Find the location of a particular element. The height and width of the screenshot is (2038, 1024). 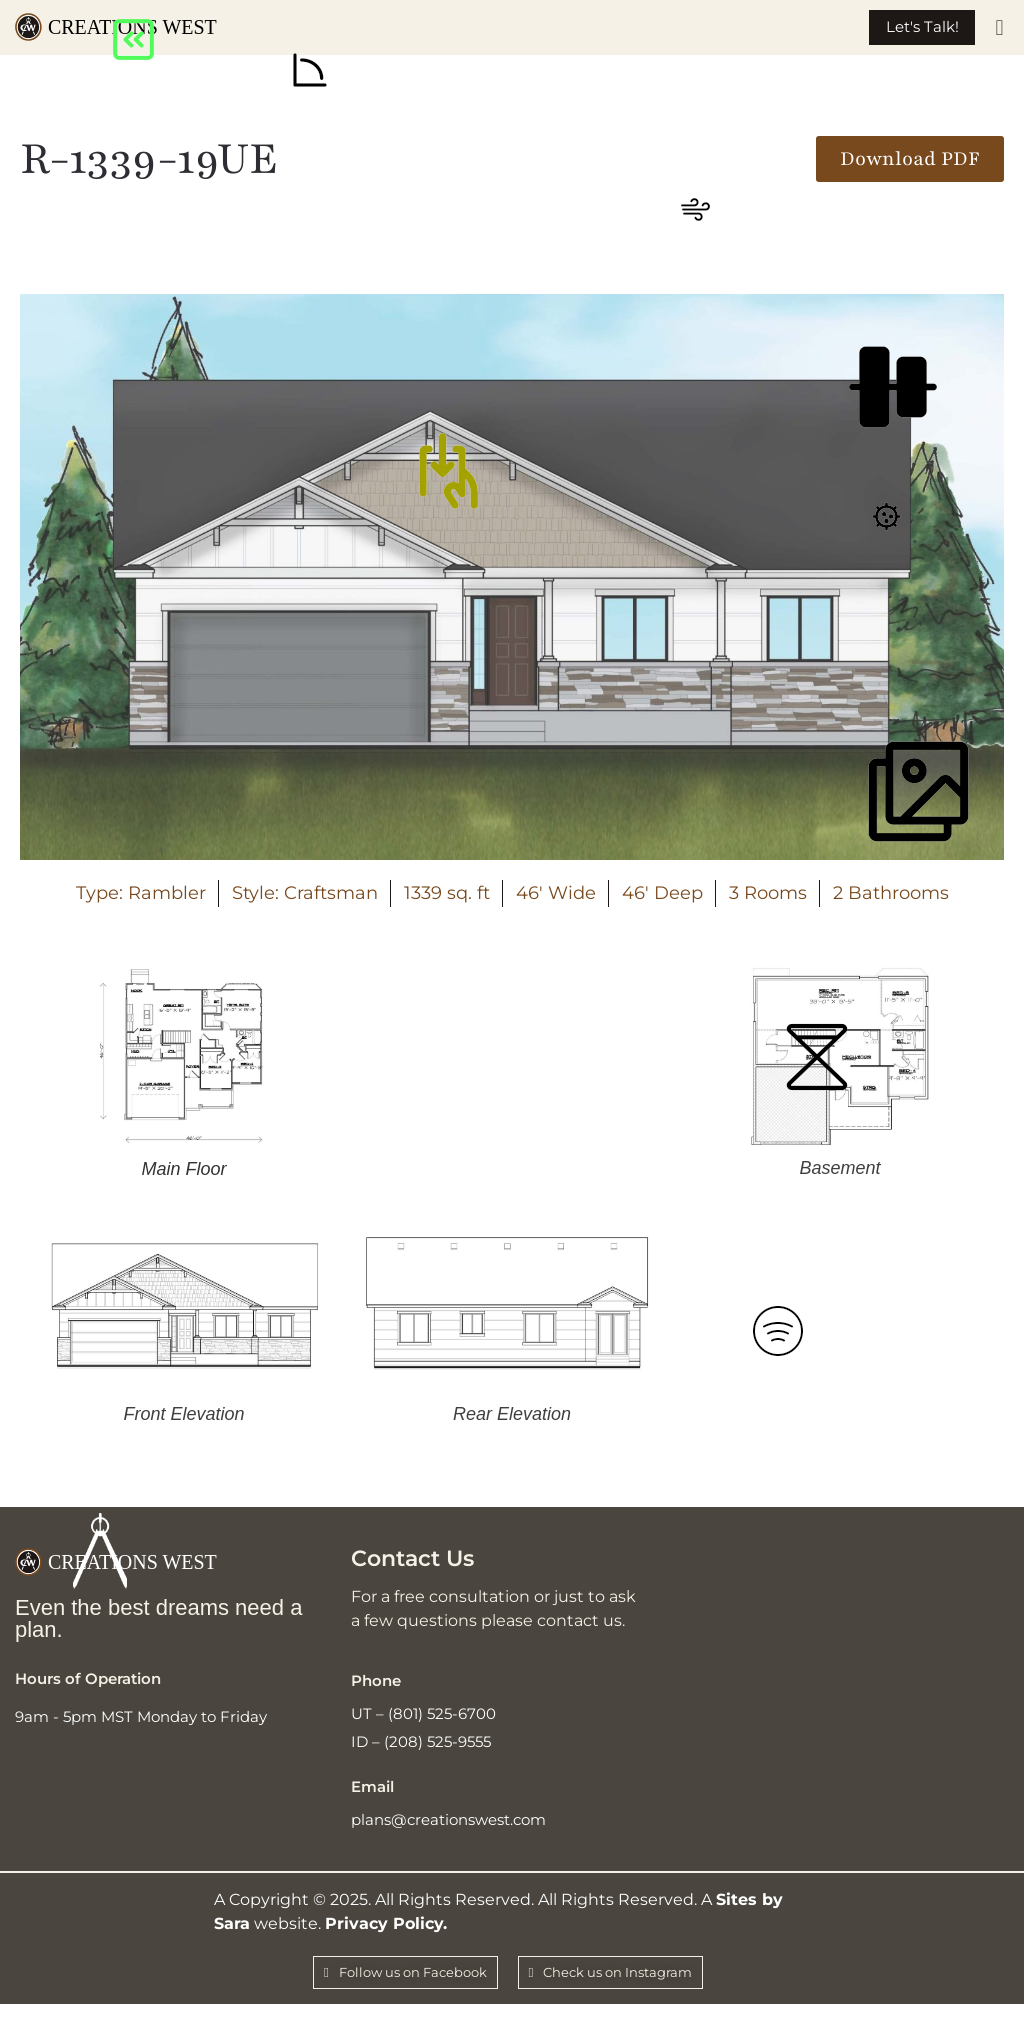

indicates current wind conditions is located at coordinates (695, 209).